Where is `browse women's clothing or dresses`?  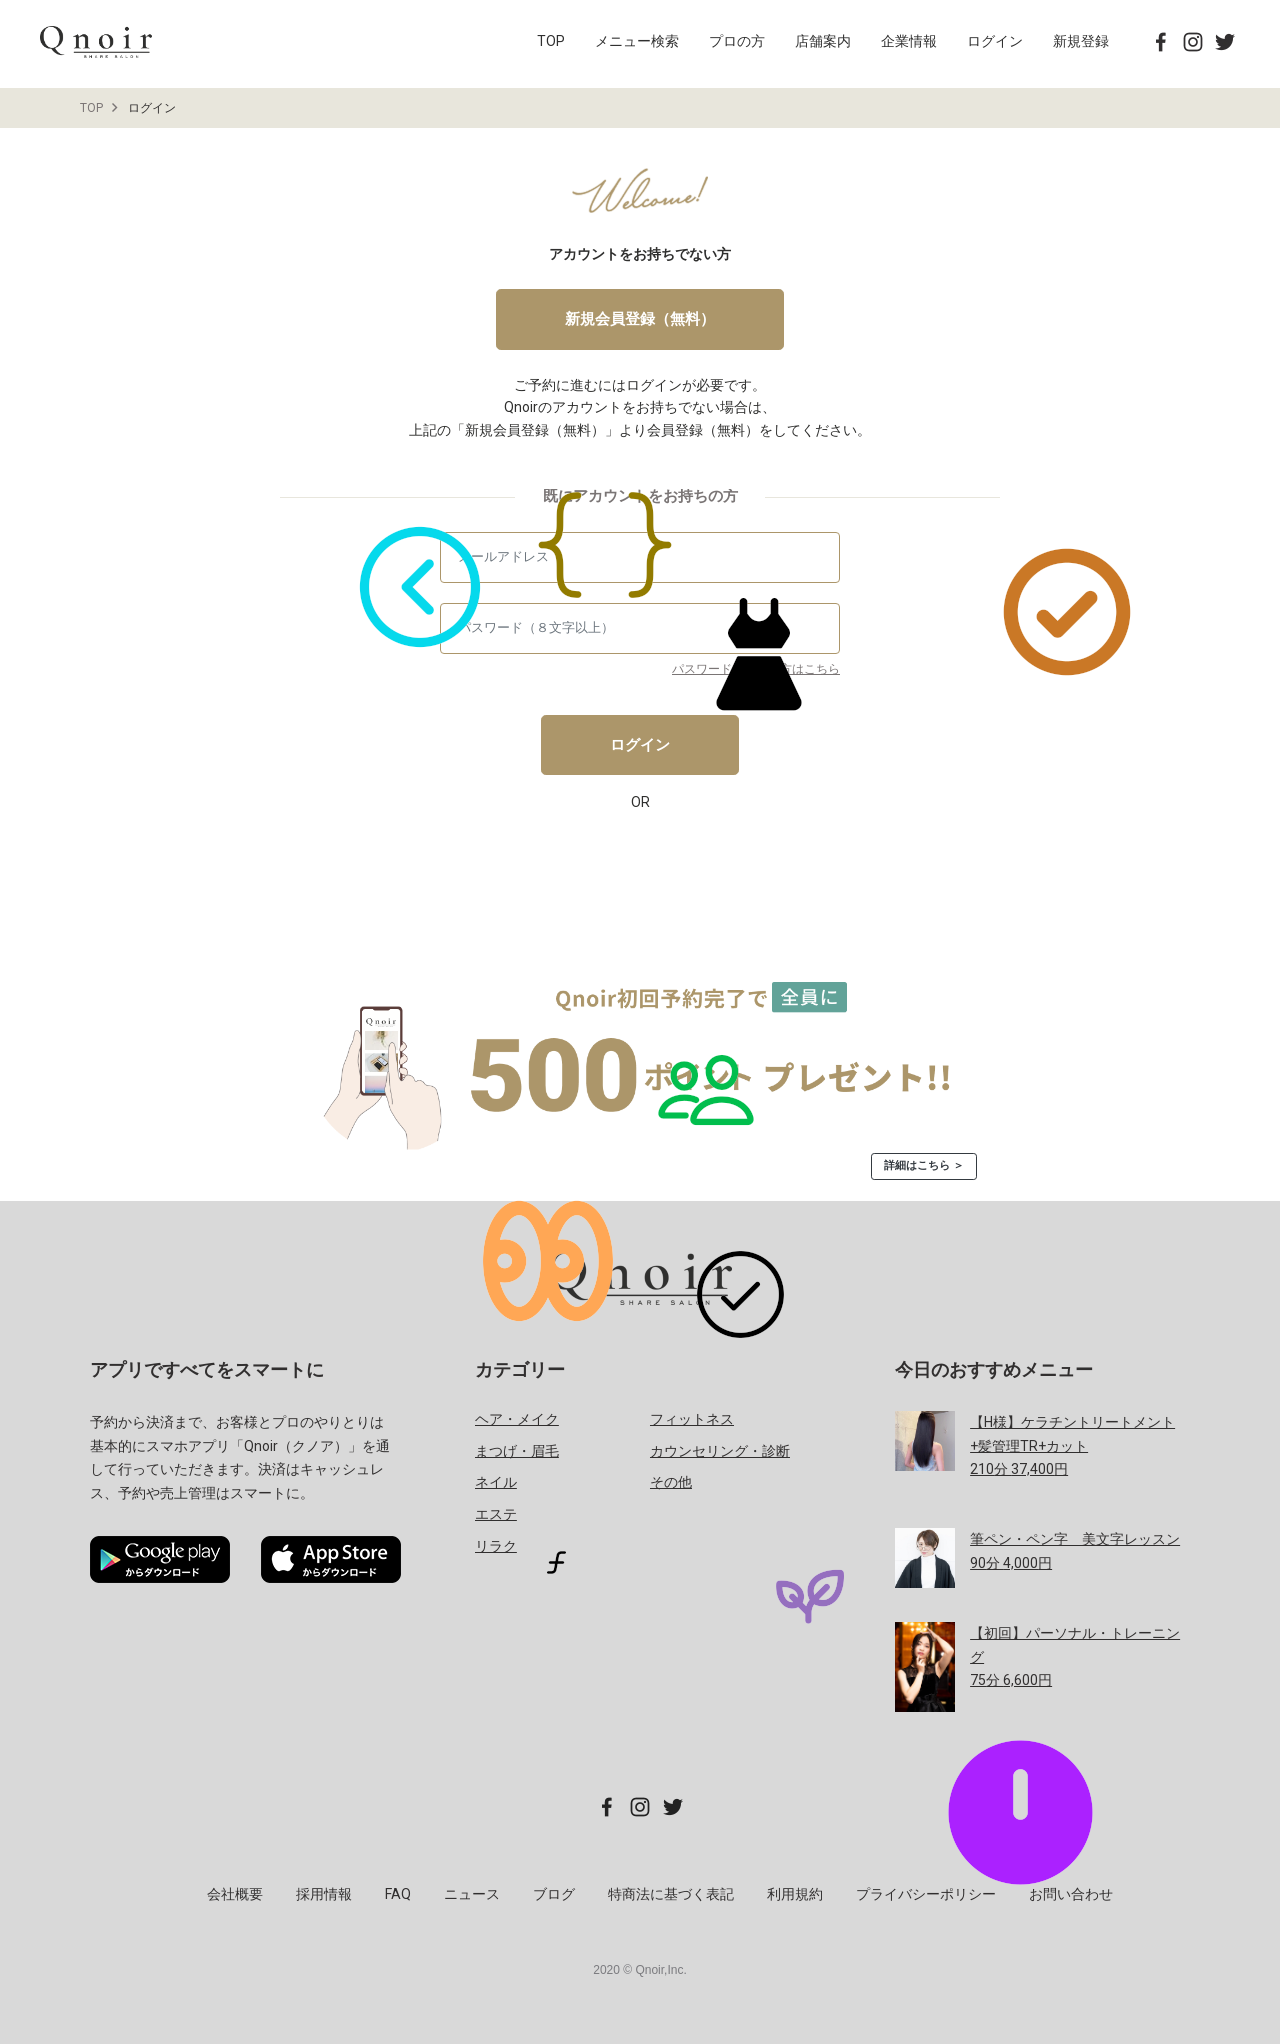
browse women's clothing or dresses is located at coordinates (759, 660).